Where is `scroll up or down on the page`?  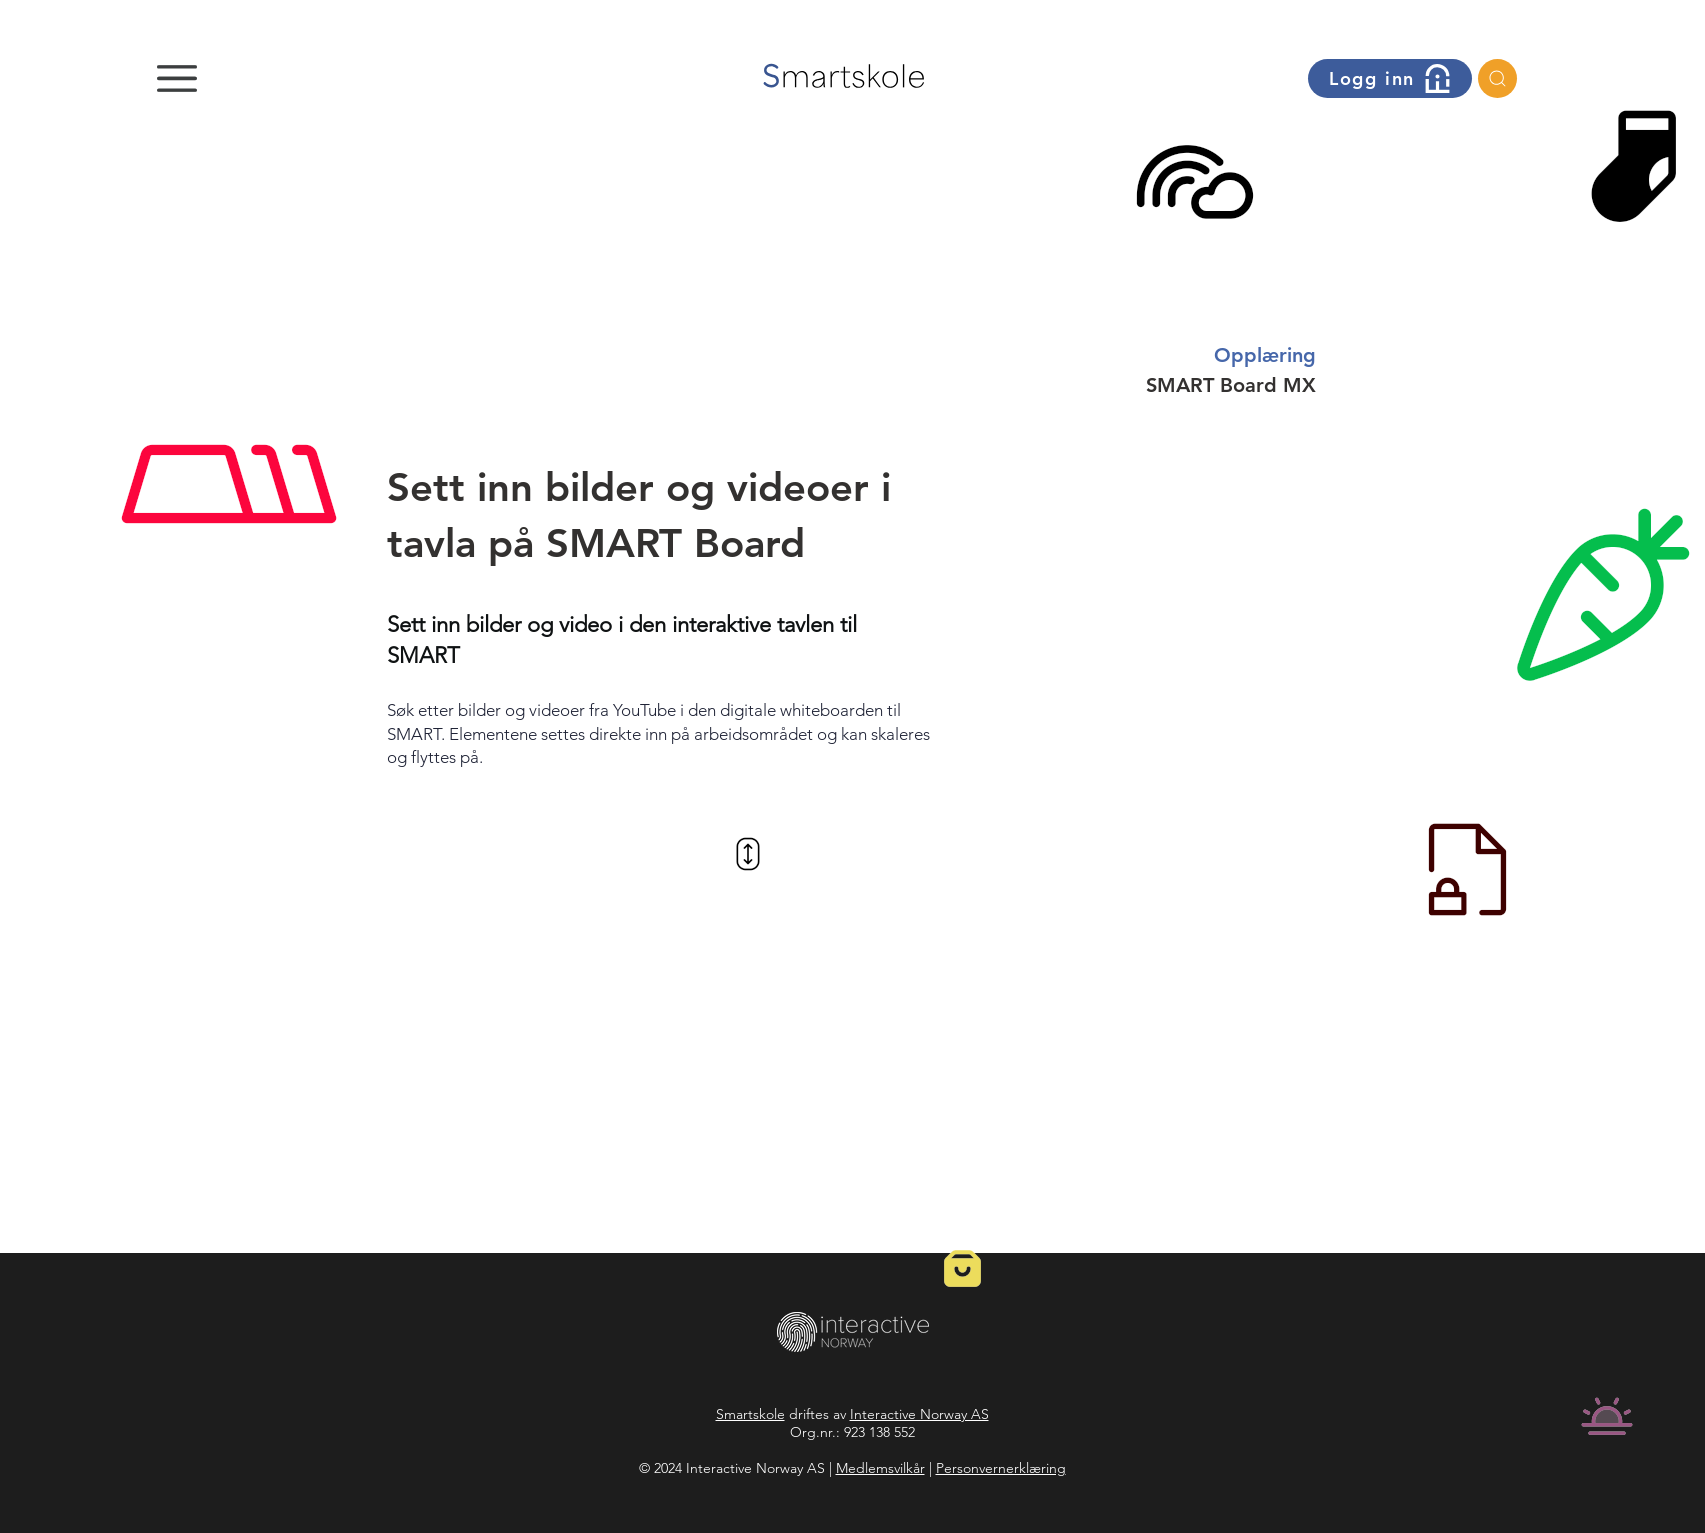 scroll up or down on the page is located at coordinates (748, 854).